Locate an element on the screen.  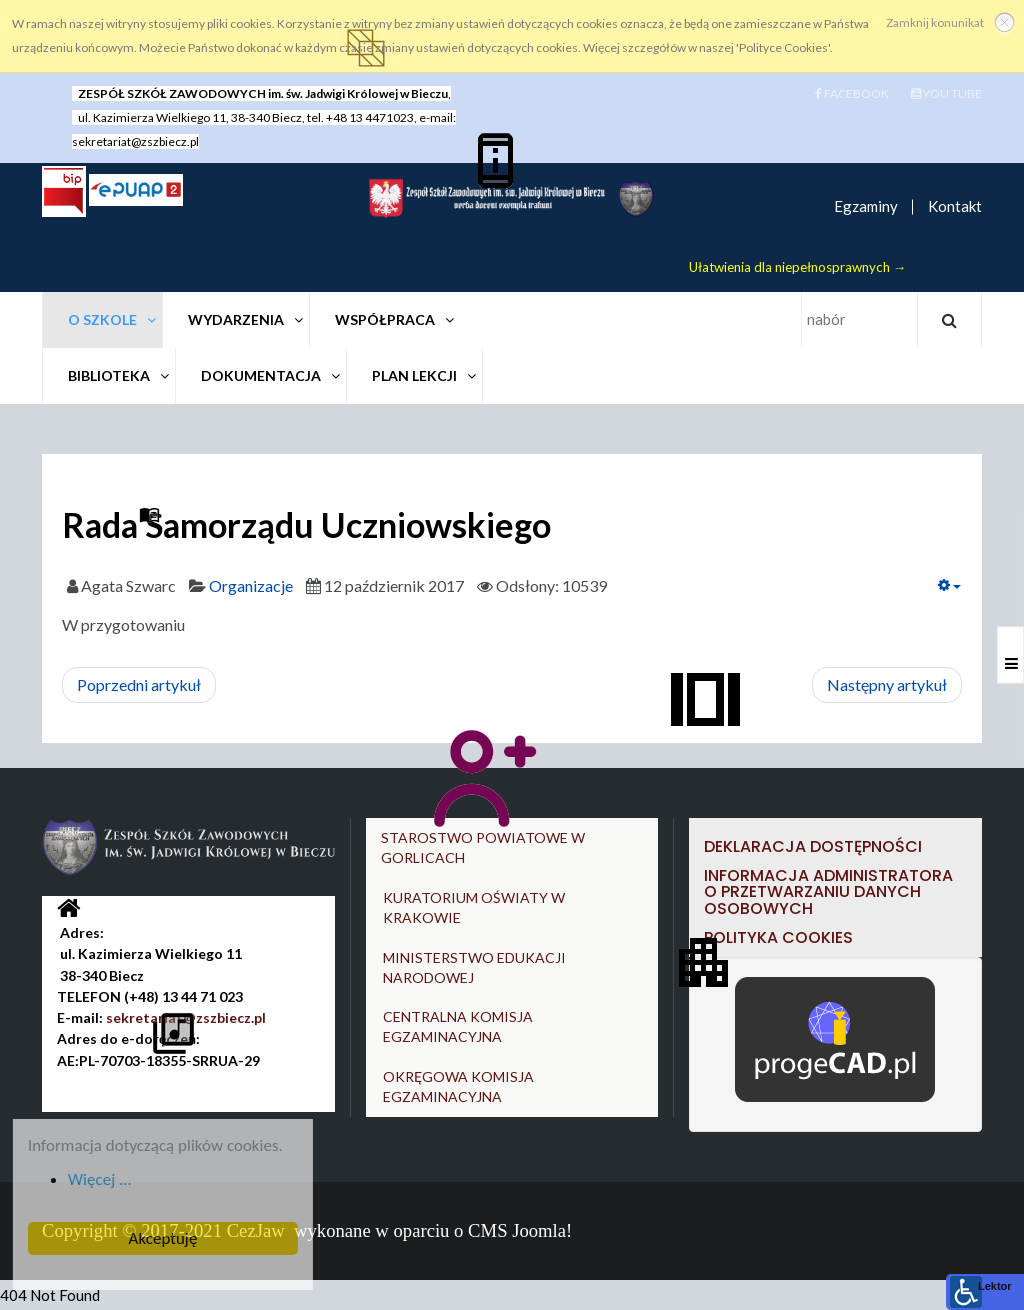
open menu or documentation is located at coordinates (149, 514).